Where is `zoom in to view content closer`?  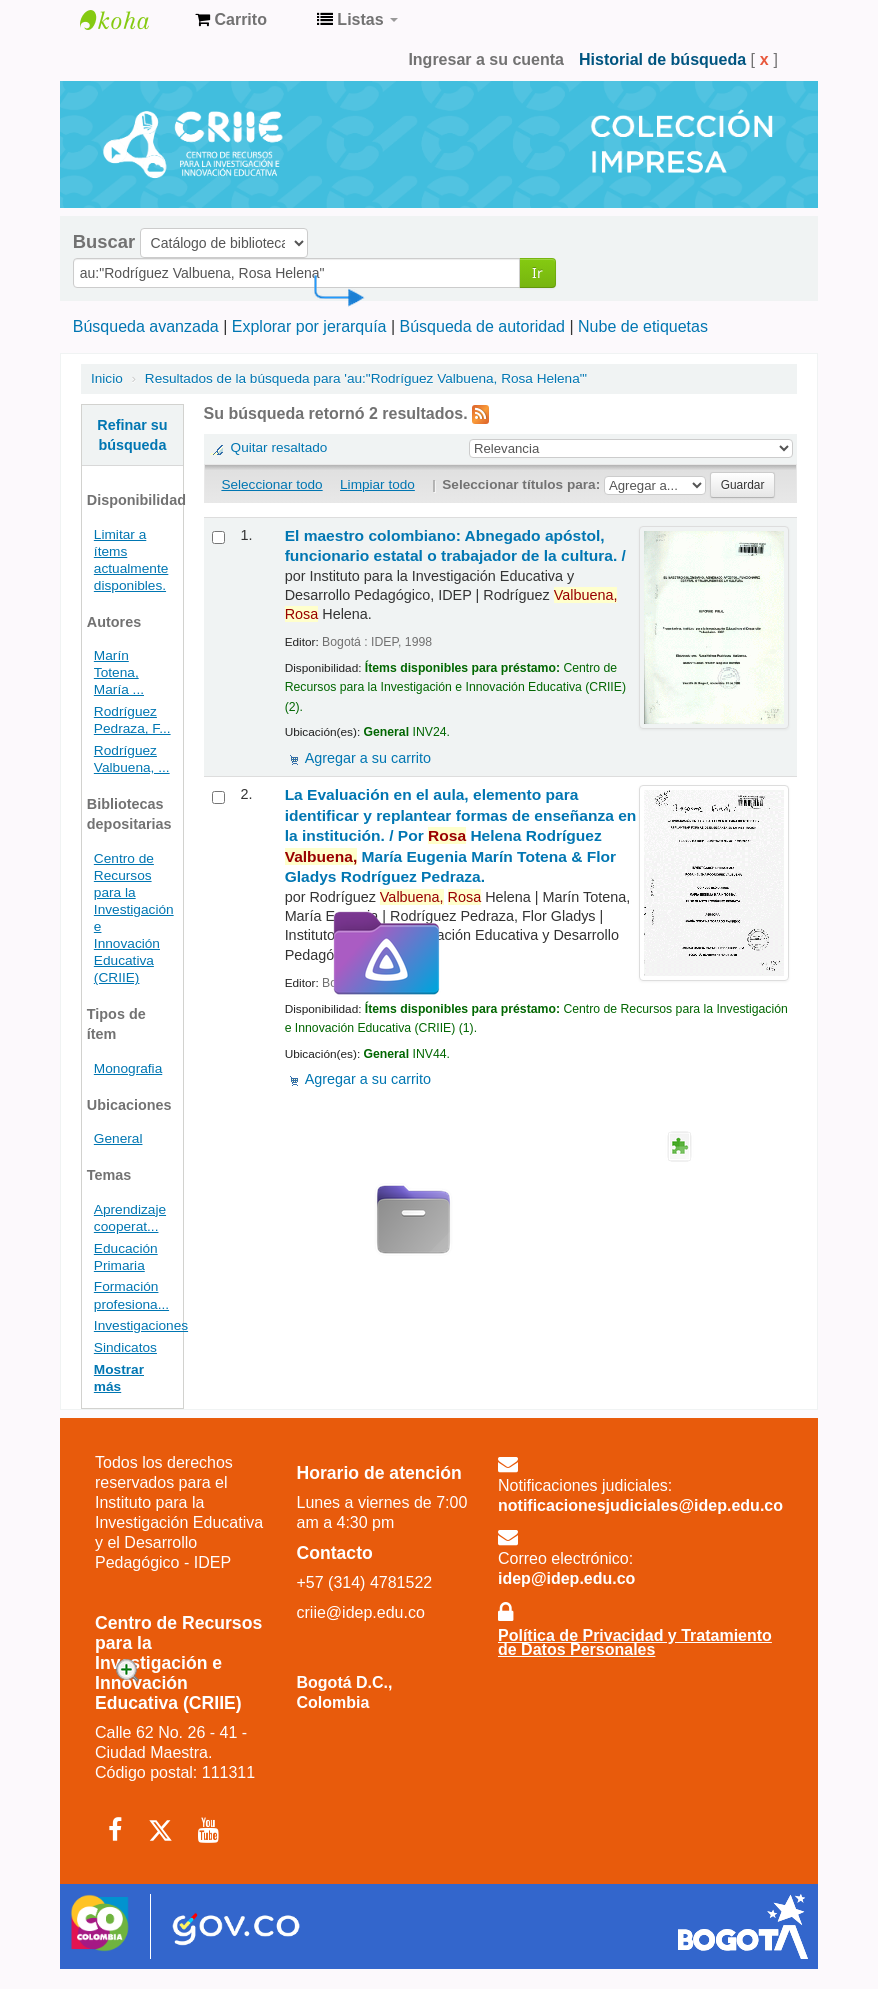 zoom in to view content closer is located at coordinates (127, 1670).